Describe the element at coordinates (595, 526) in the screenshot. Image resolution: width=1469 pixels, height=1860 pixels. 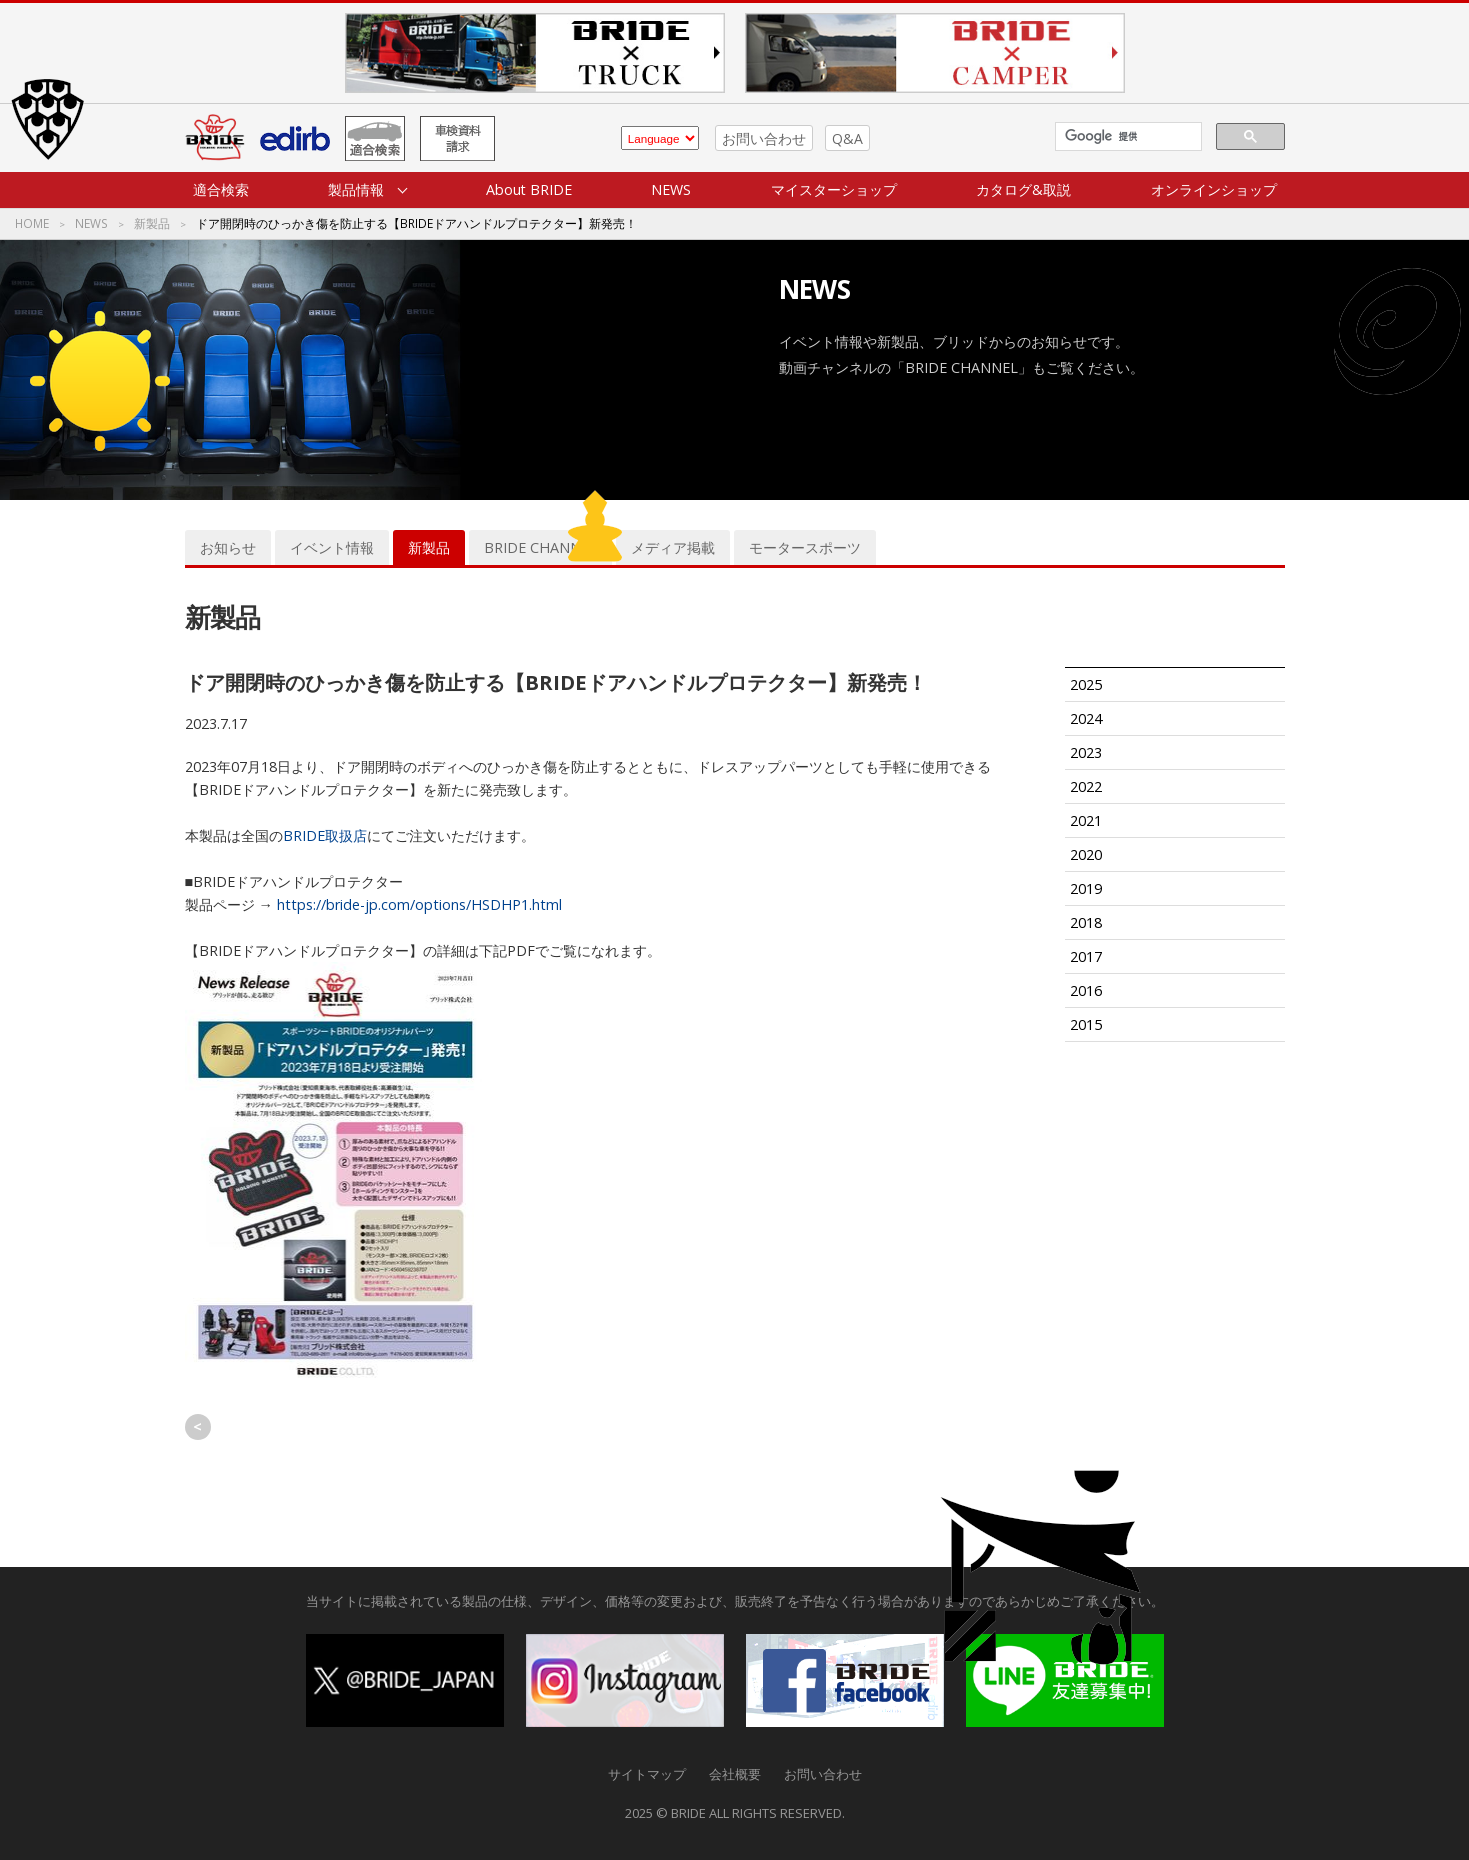
I see `select the abbot piece in a board game` at that location.